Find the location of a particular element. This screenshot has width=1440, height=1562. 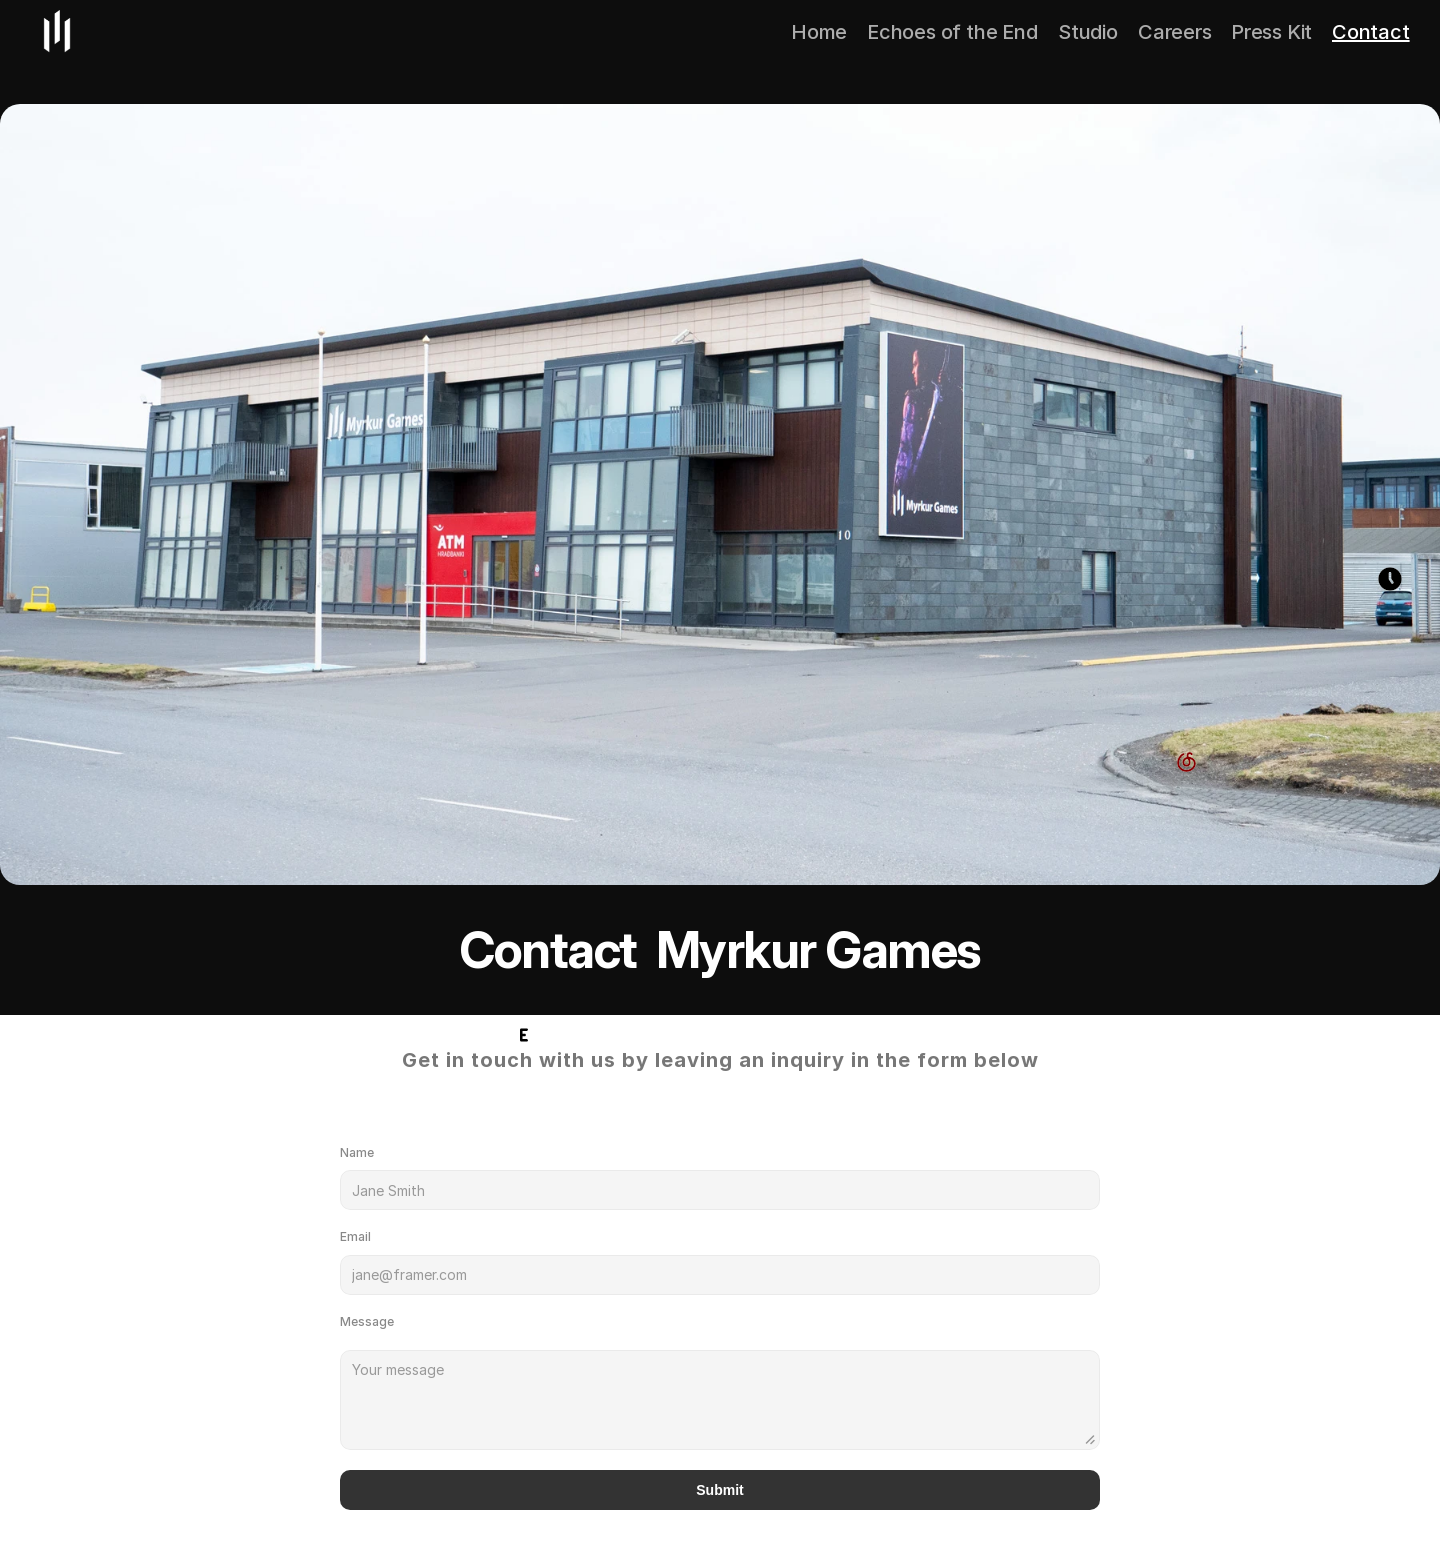

indicates an "E" label or category marker is located at coordinates (524, 1035).